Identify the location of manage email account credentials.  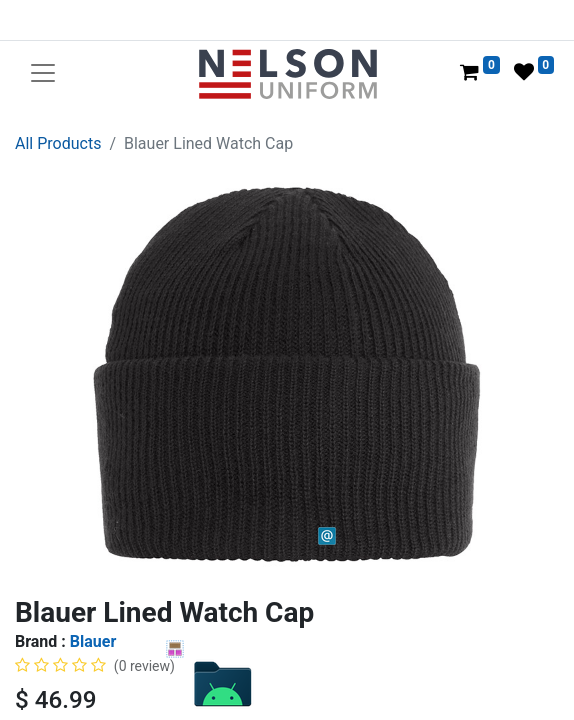
(327, 536).